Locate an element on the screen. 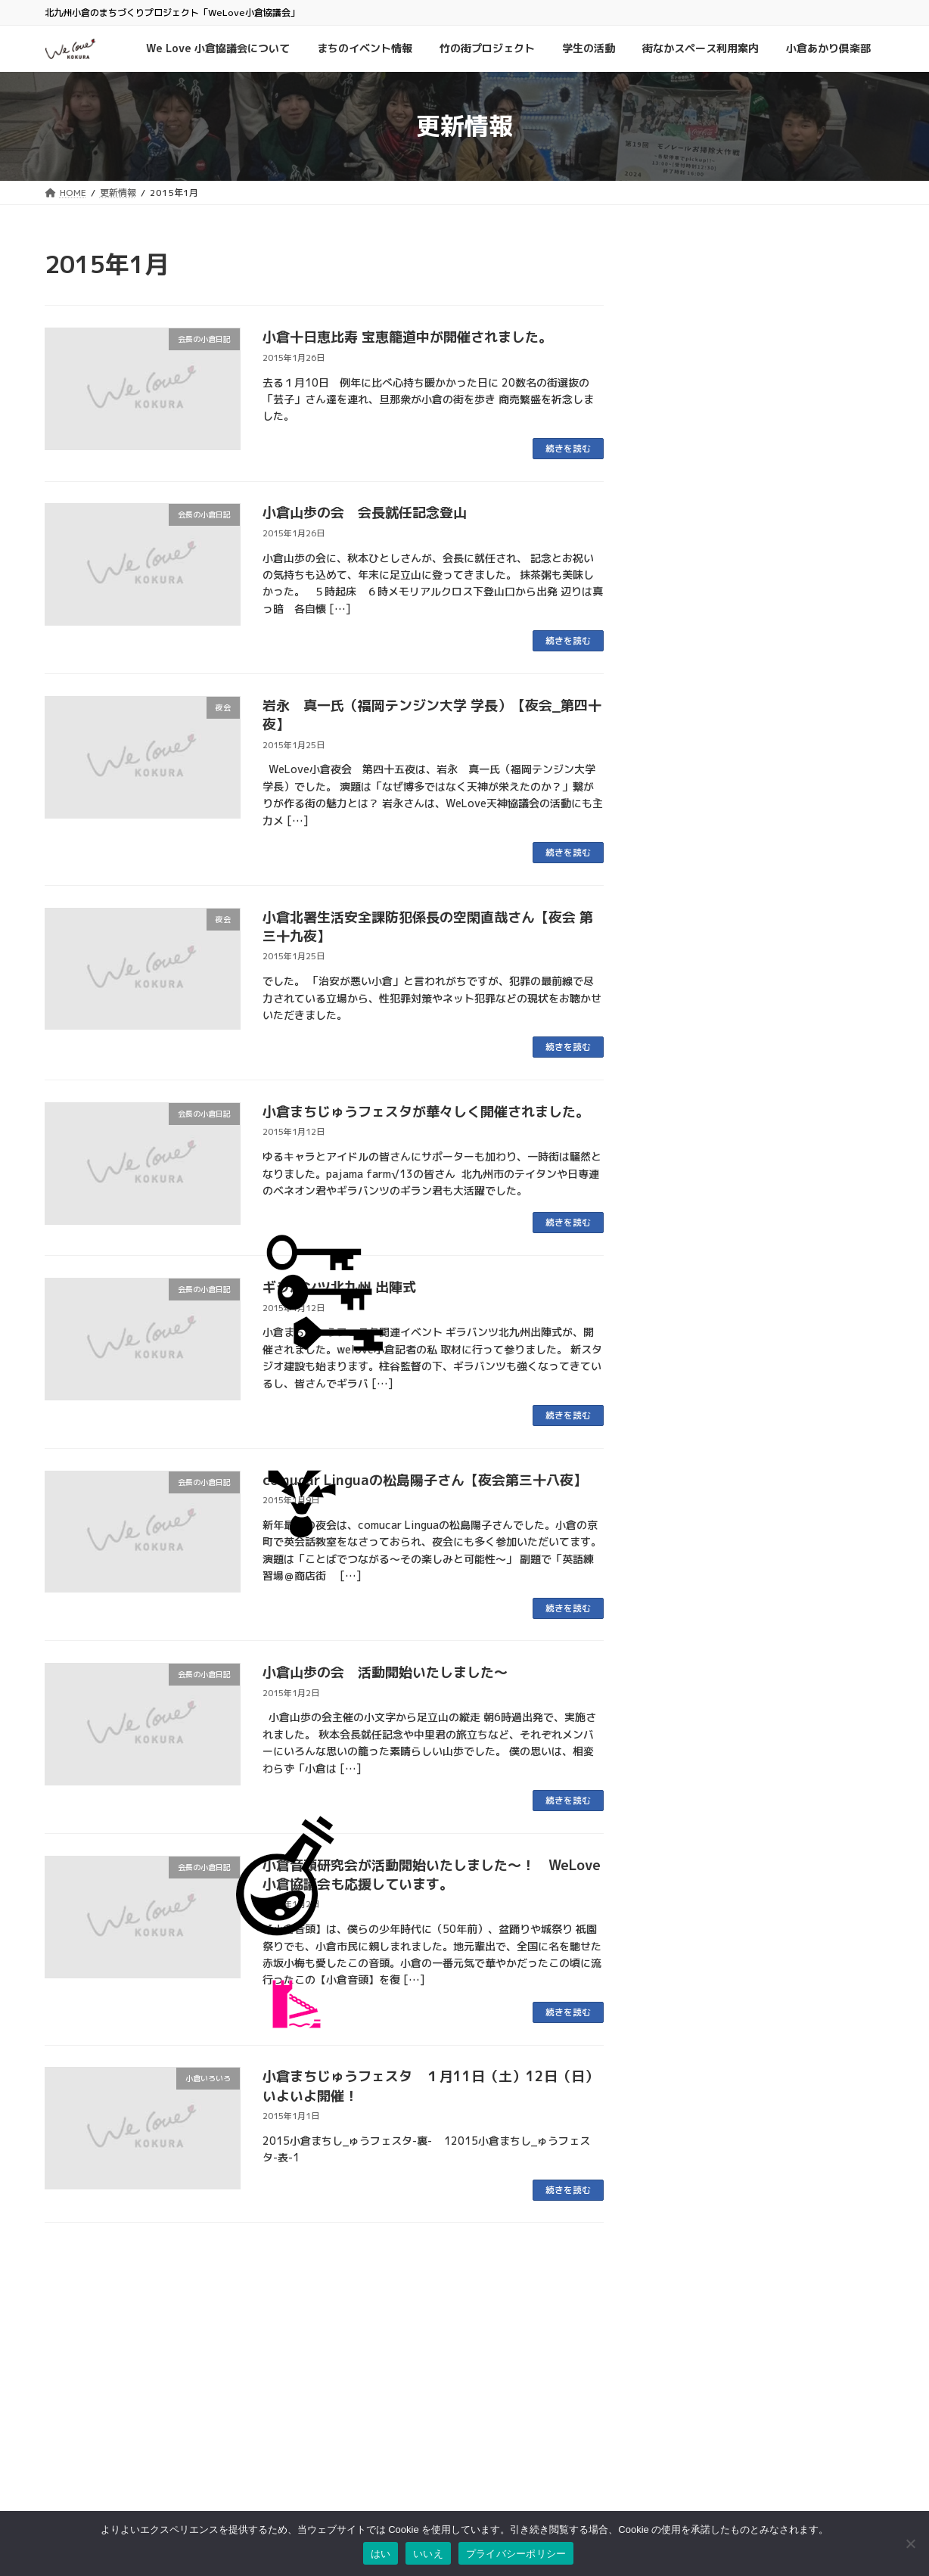 The image size is (929, 2576). use a health or mana potion is located at coordinates (287, 1875).